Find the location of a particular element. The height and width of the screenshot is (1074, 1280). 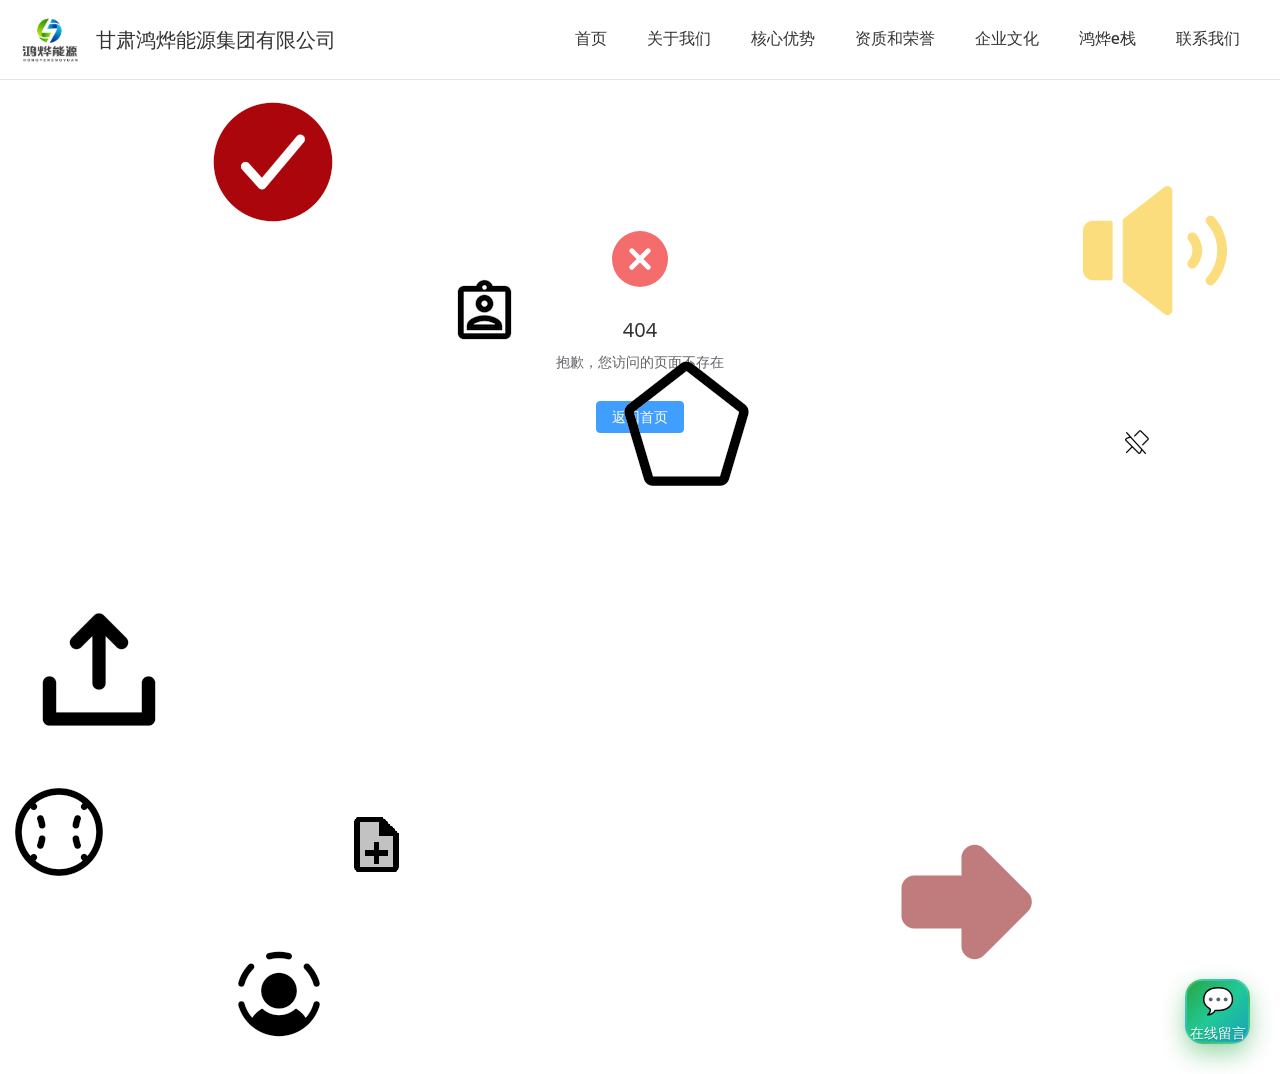

select pentagon shape tool is located at coordinates (686, 428).